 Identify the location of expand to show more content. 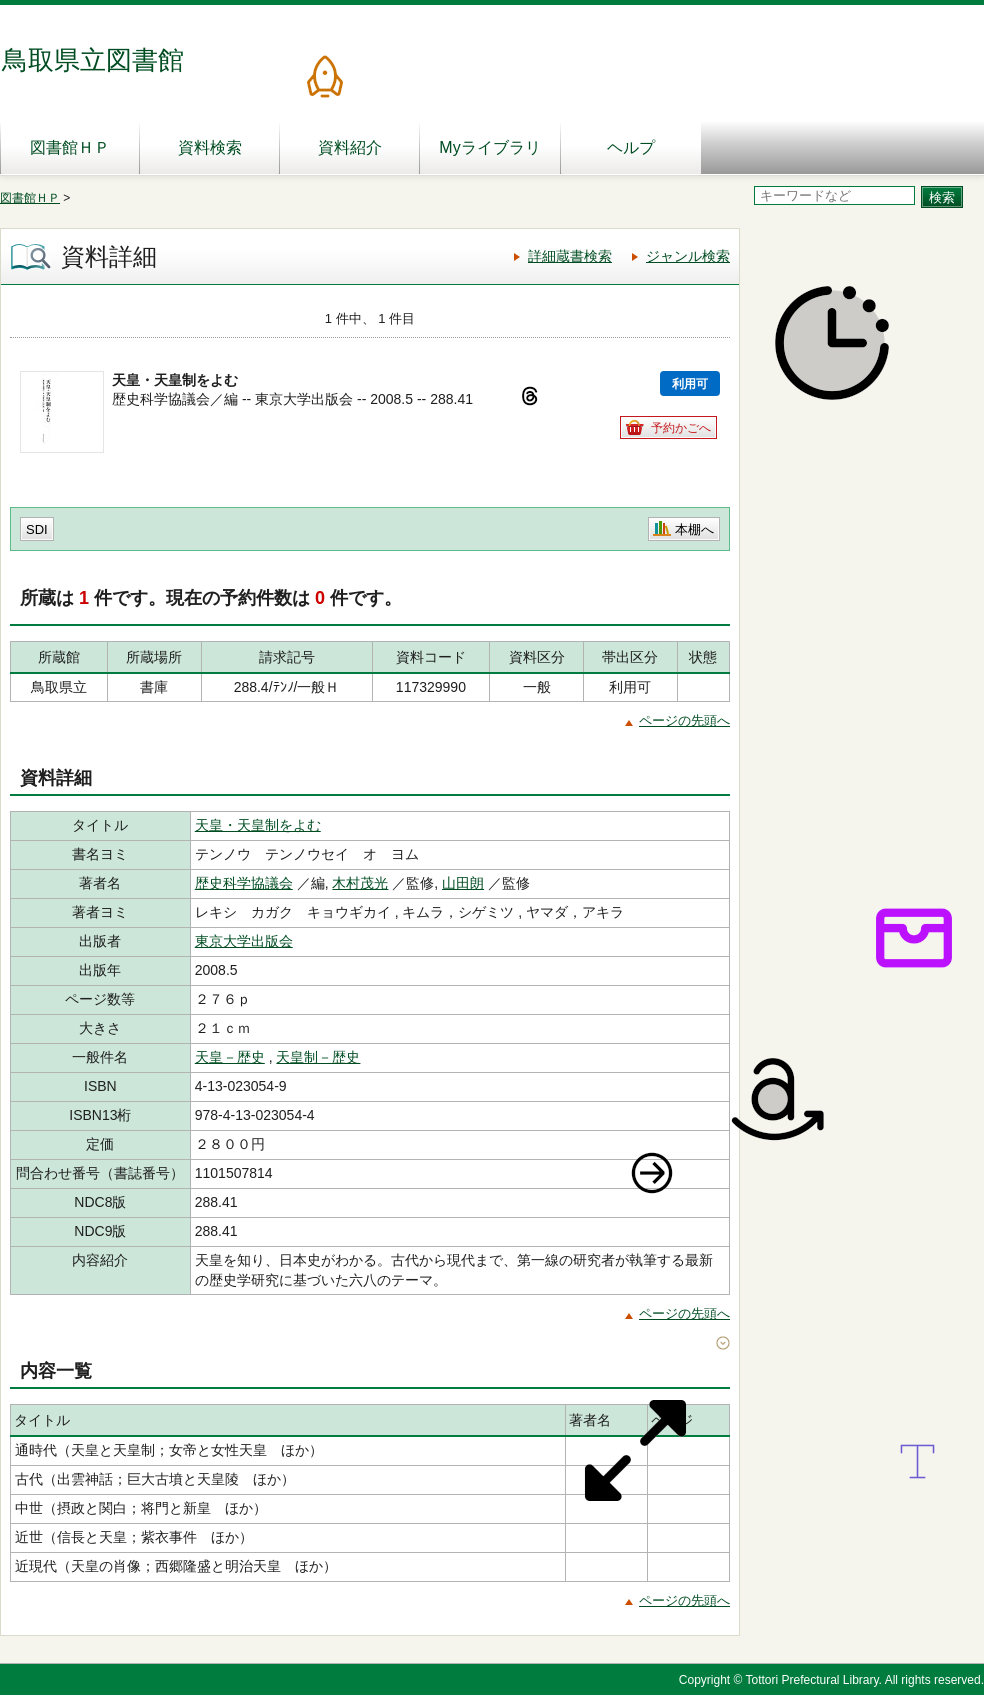
(723, 1343).